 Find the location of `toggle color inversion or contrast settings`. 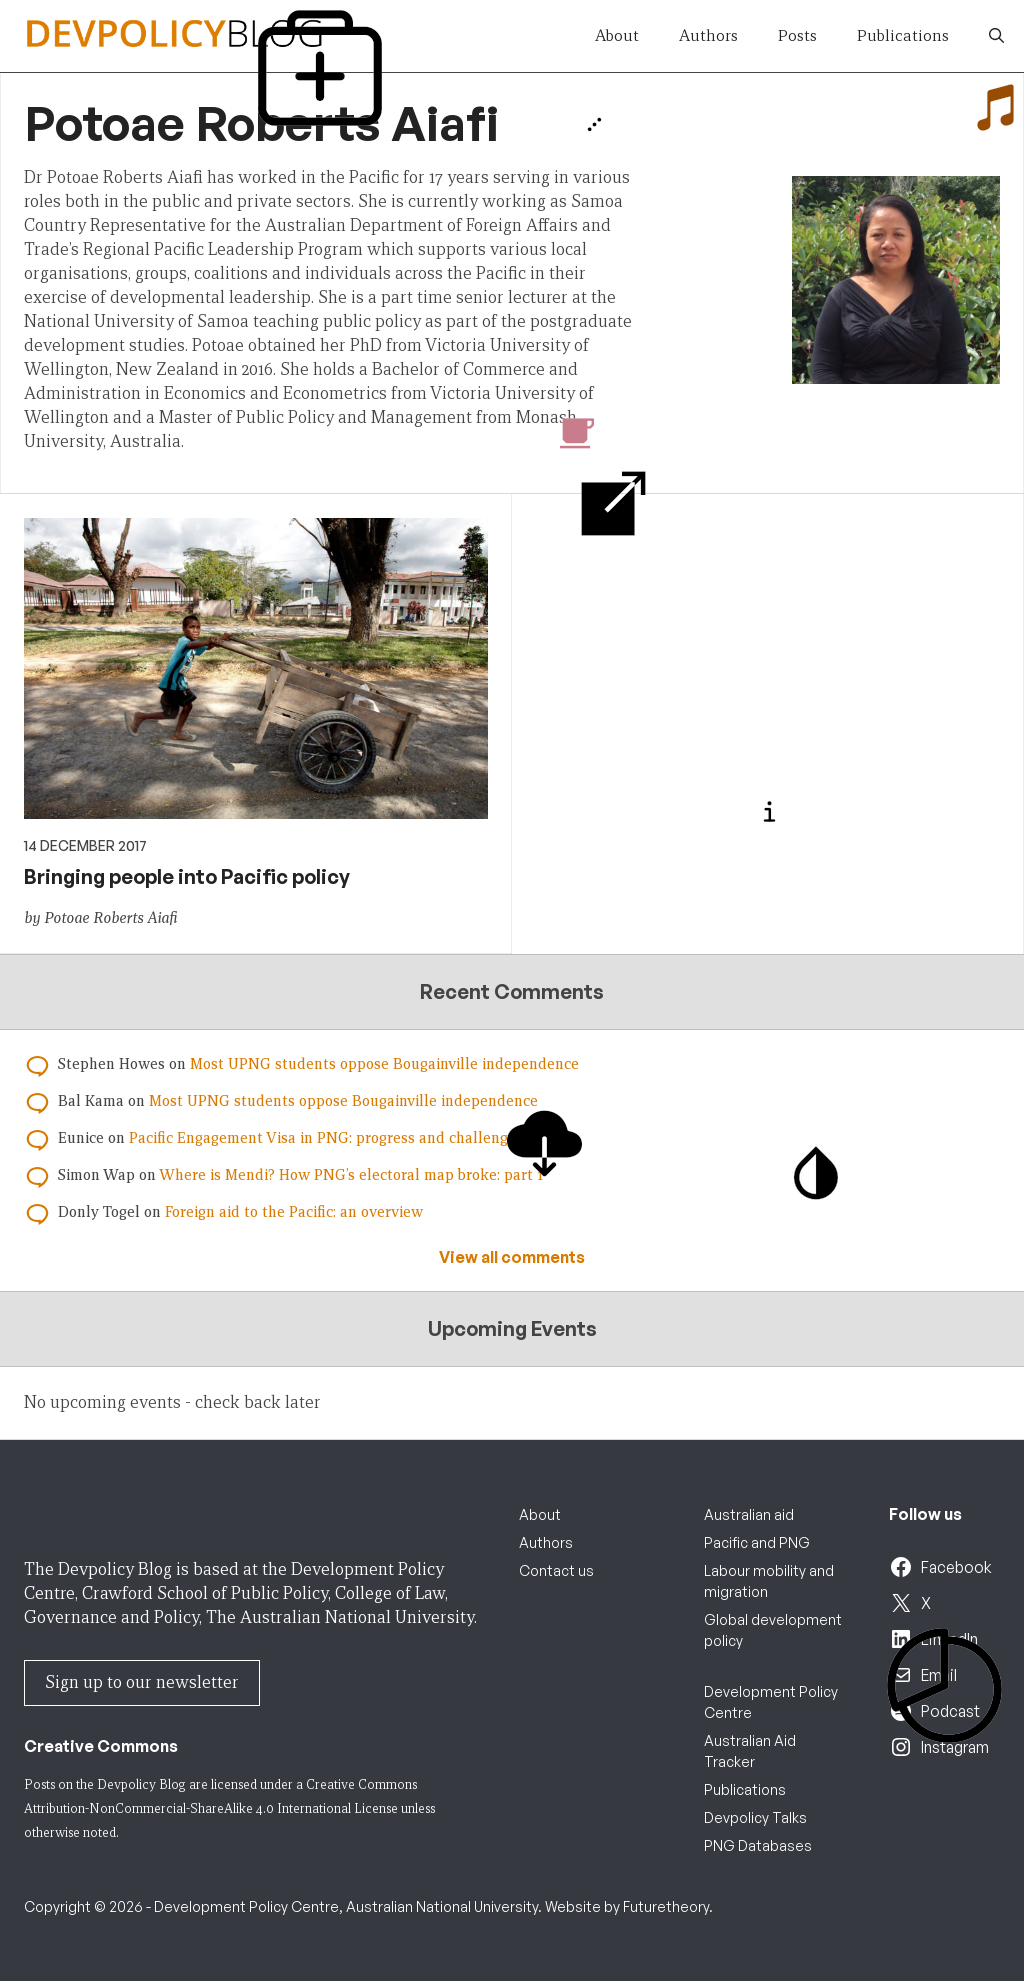

toggle color inversion or contrast settings is located at coordinates (816, 1173).